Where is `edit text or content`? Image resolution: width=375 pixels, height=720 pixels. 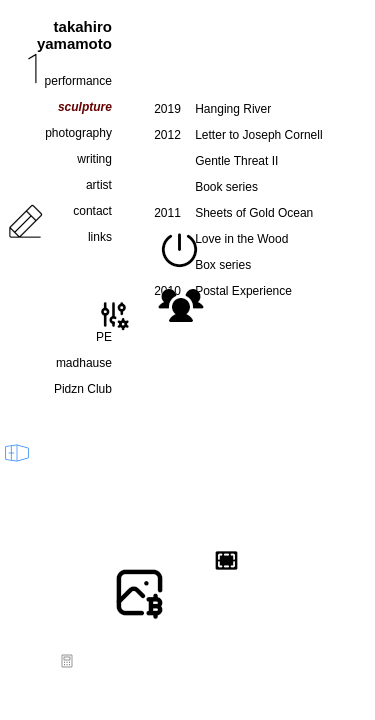 edit text or content is located at coordinates (25, 222).